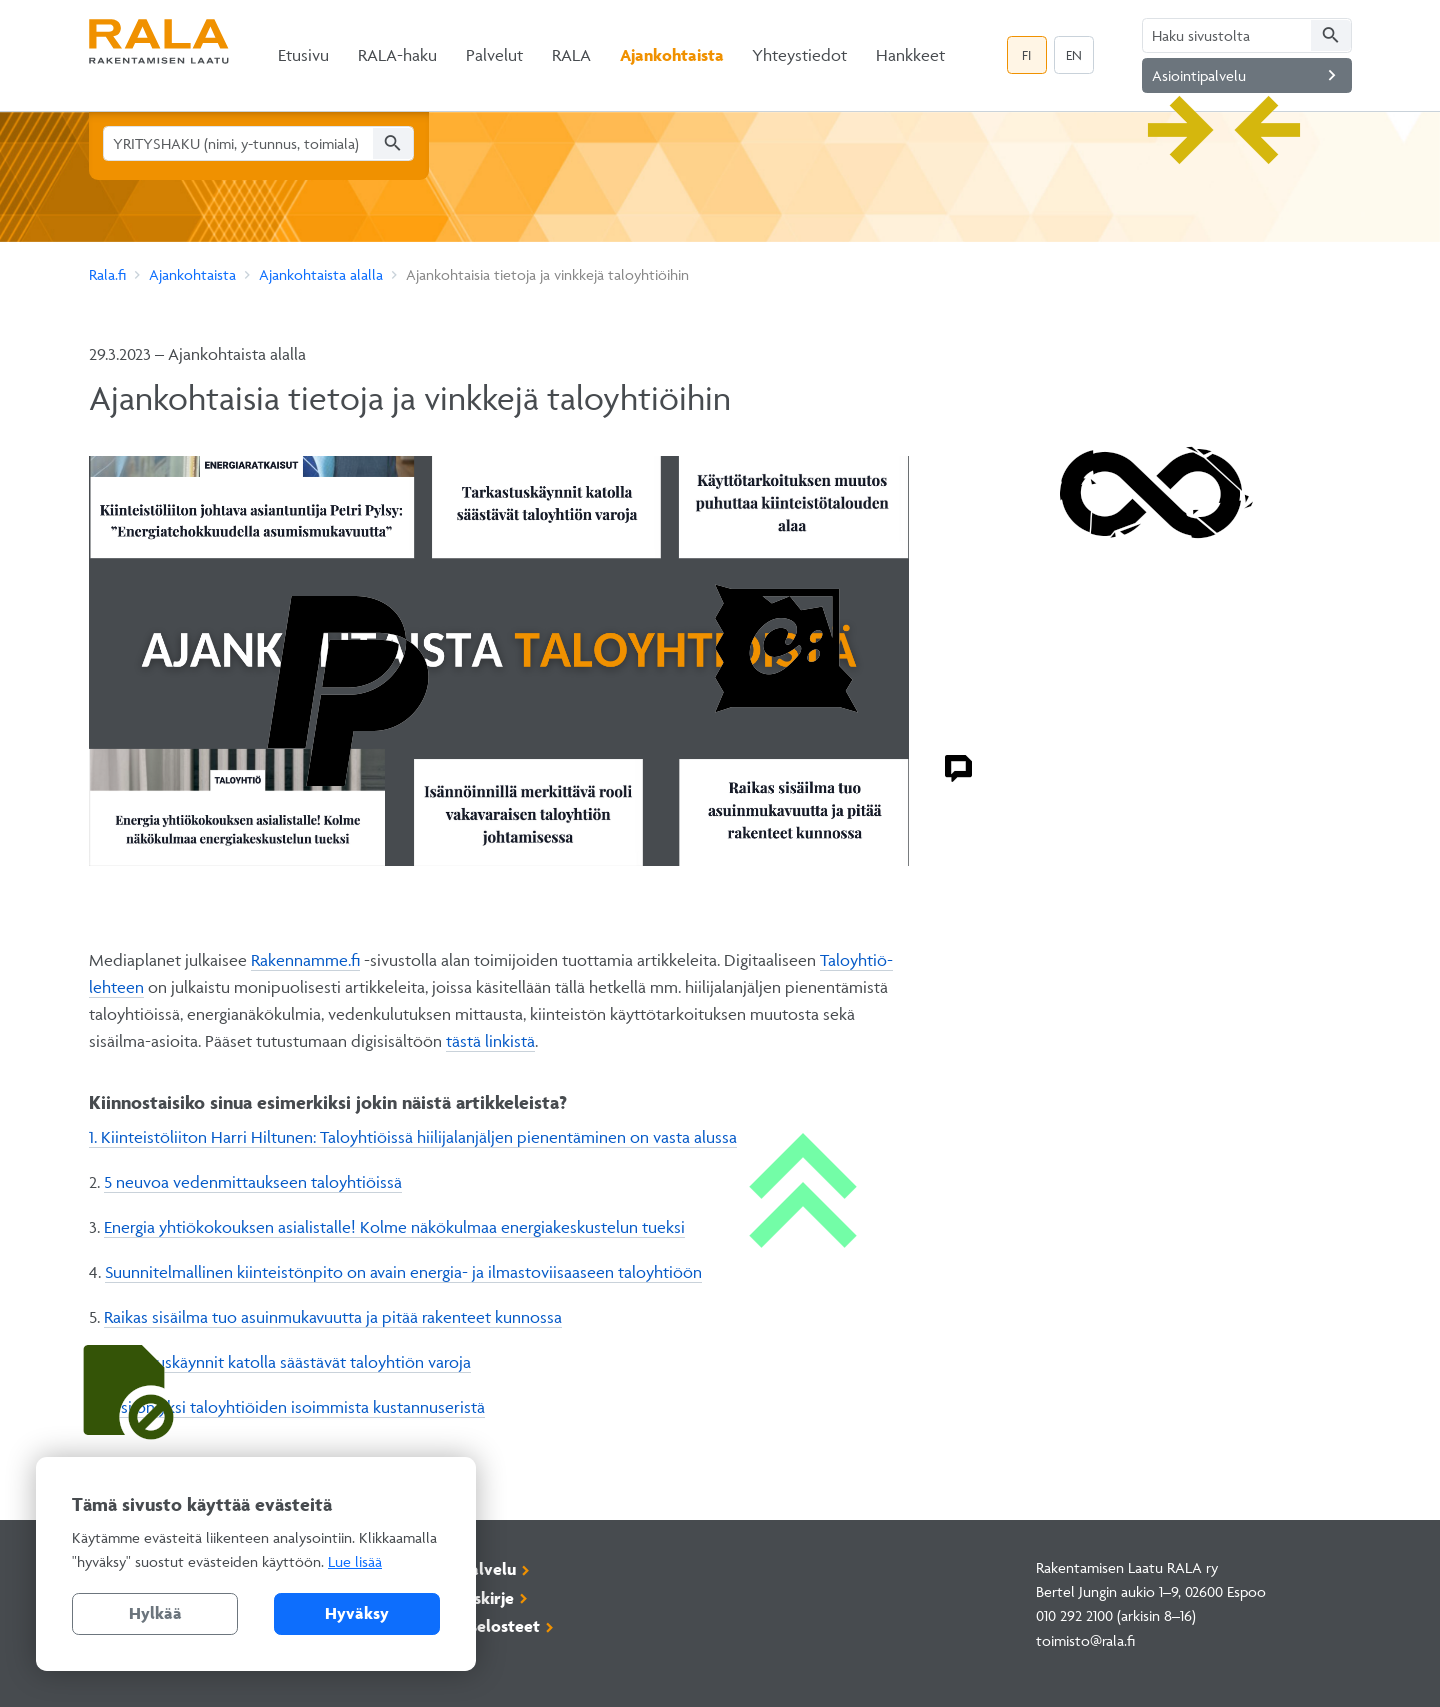 Image resolution: width=1440 pixels, height=1707 pixels. I want to click on open Google Chat, so click(958, 768).